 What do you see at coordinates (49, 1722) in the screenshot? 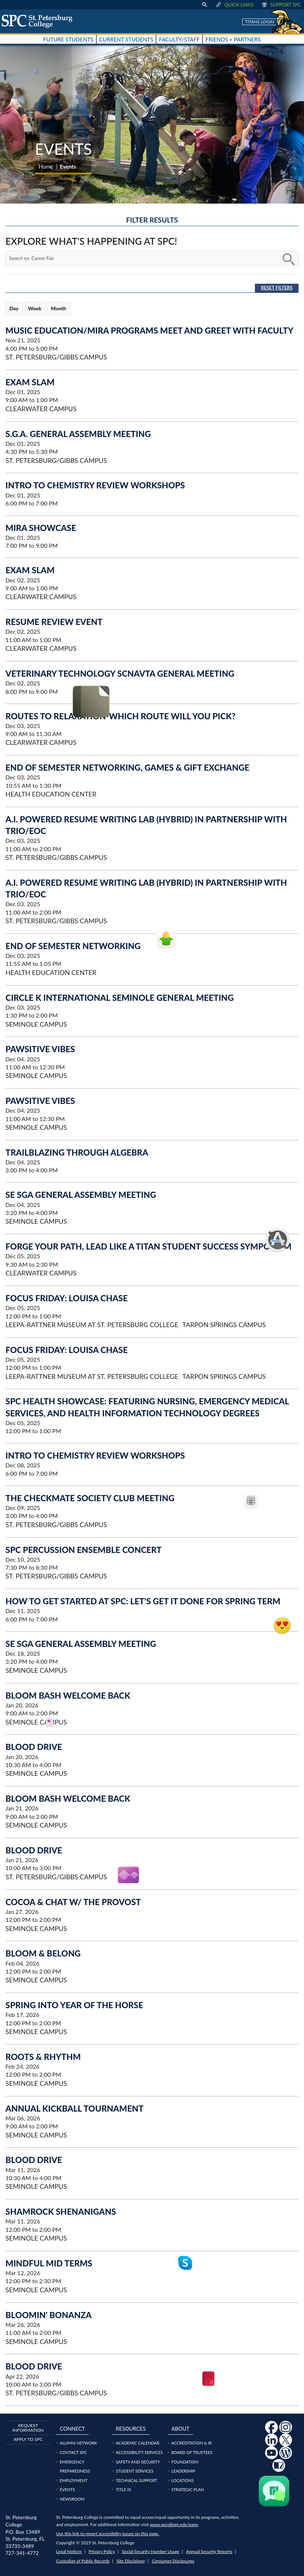
I see `open desktop preferences or settings` at bounding box center [49, 1722].